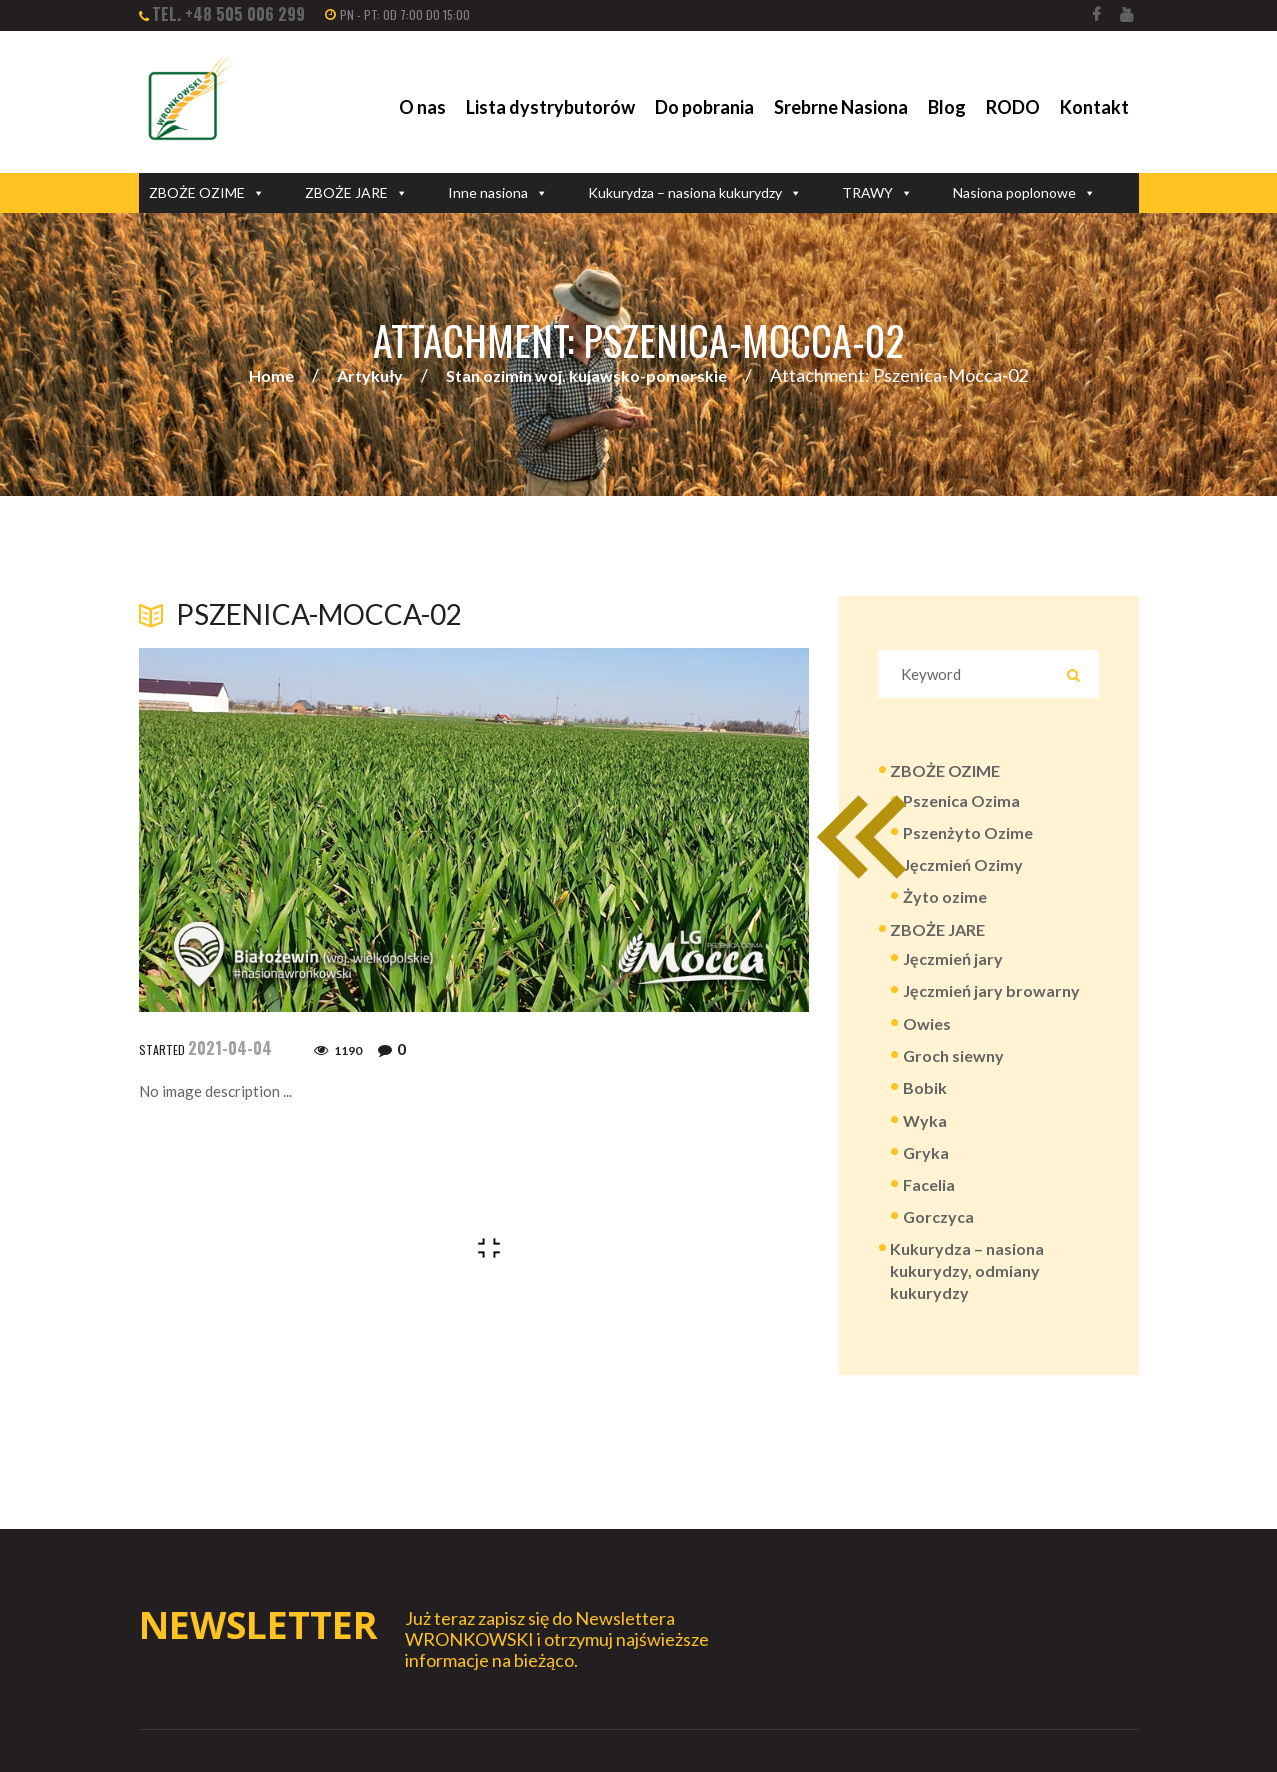 The image size is (1277, 1772). What do you see at coordinates (865, 837) in the screenshot?
I see `go back to the previous section` at bounding box center [865, 837].